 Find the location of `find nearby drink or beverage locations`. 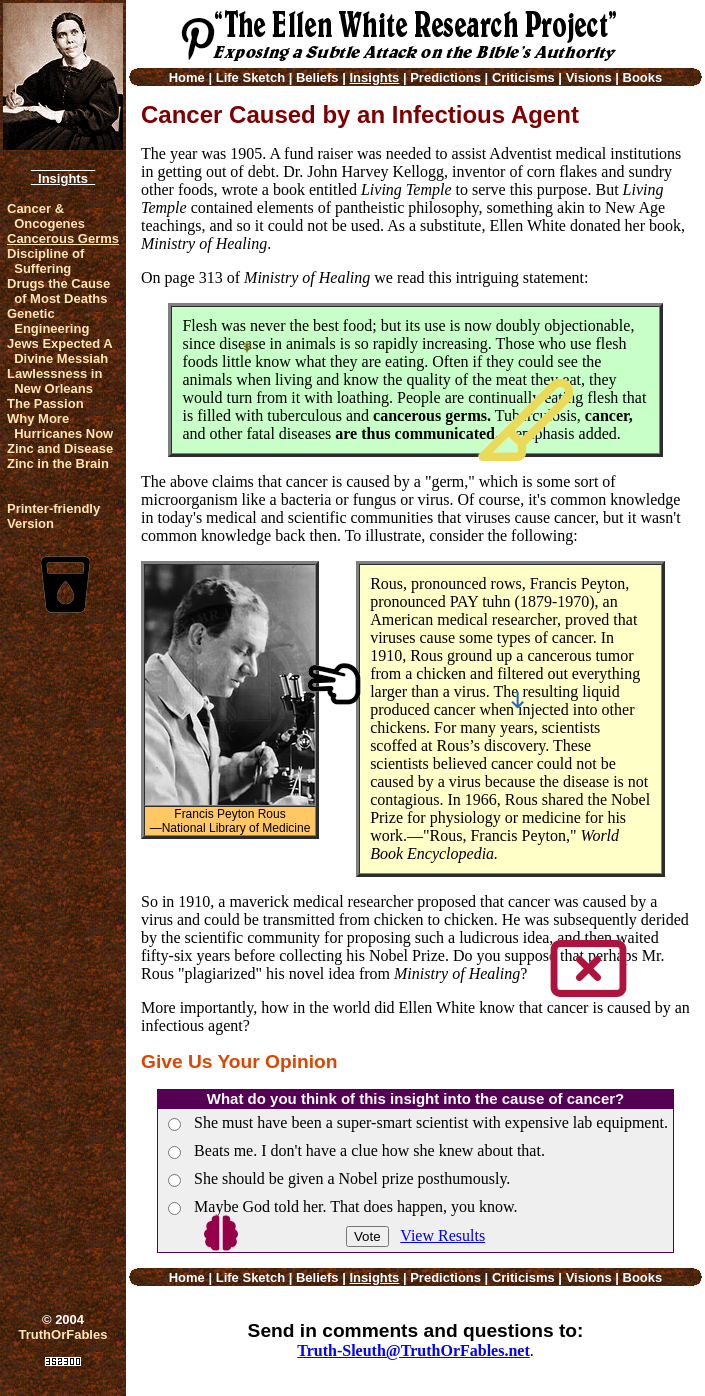

find nearby drink or beverage locations is located at coordinates (65, 584).